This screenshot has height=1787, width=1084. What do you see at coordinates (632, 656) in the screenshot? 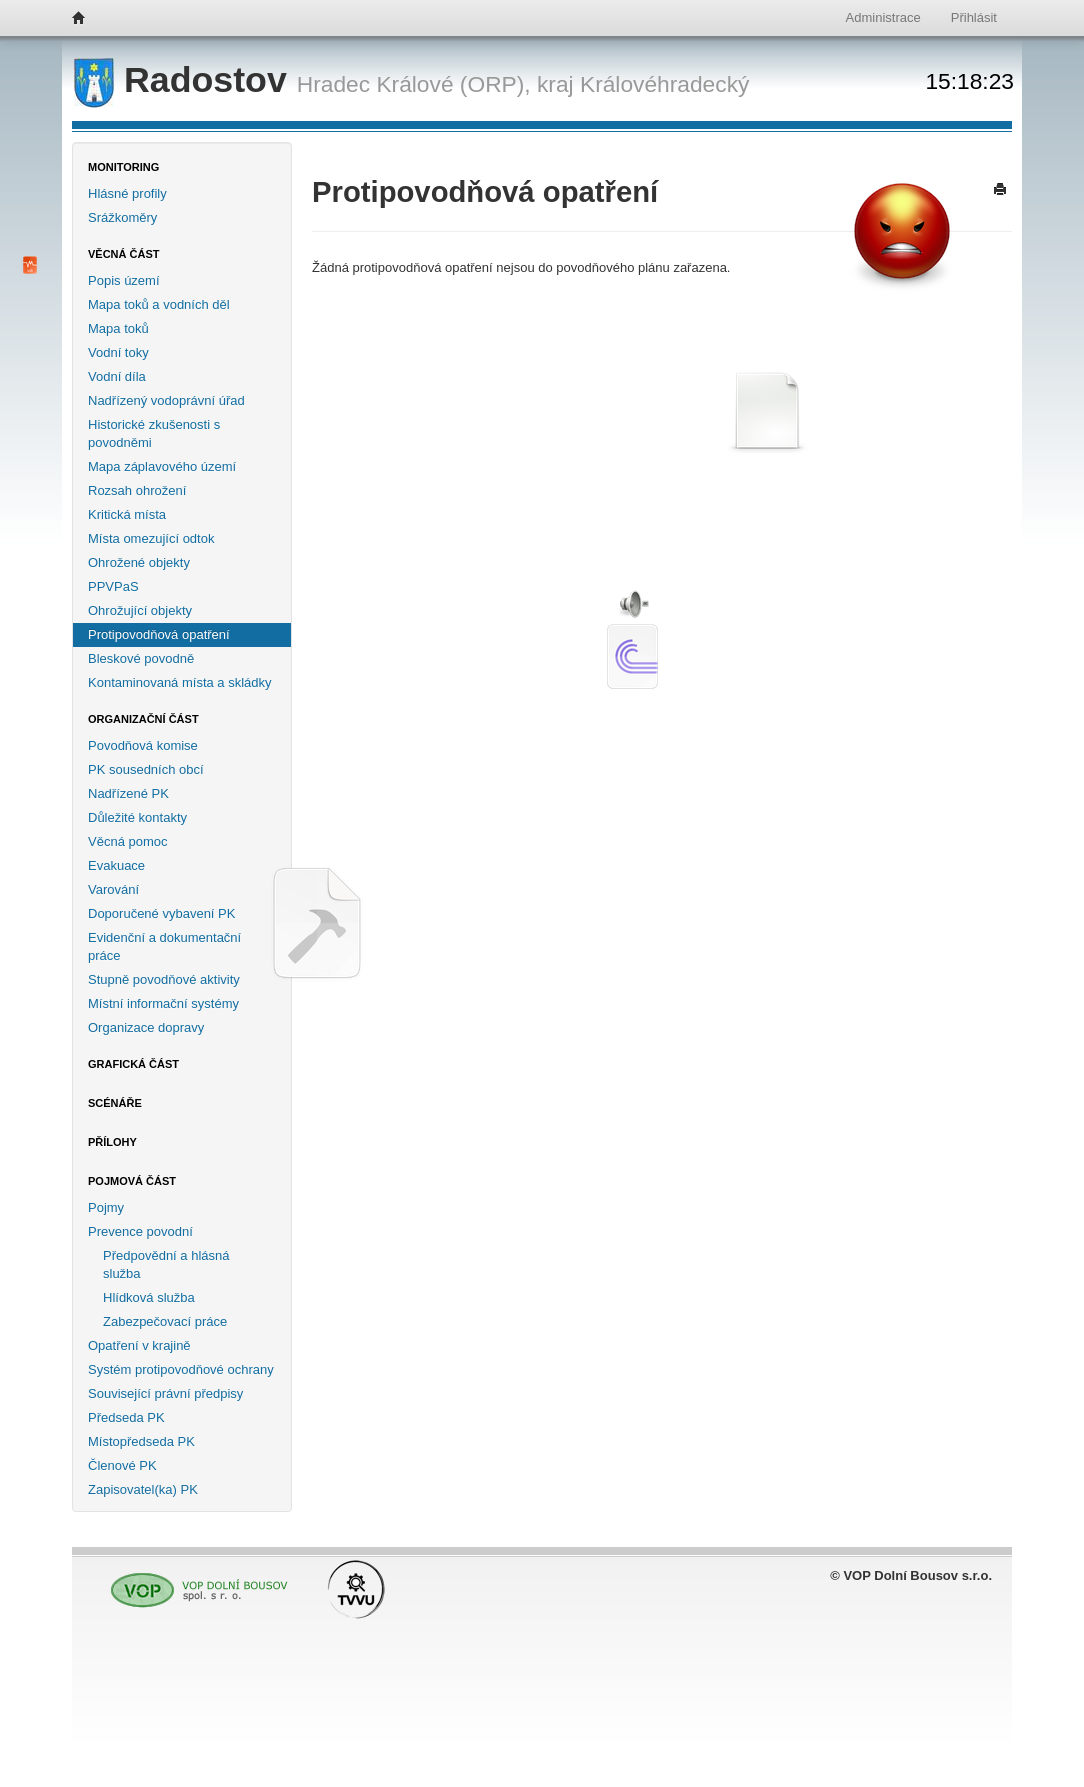
I see `a bittorrent torrent file` at bounding box center [632, 656].